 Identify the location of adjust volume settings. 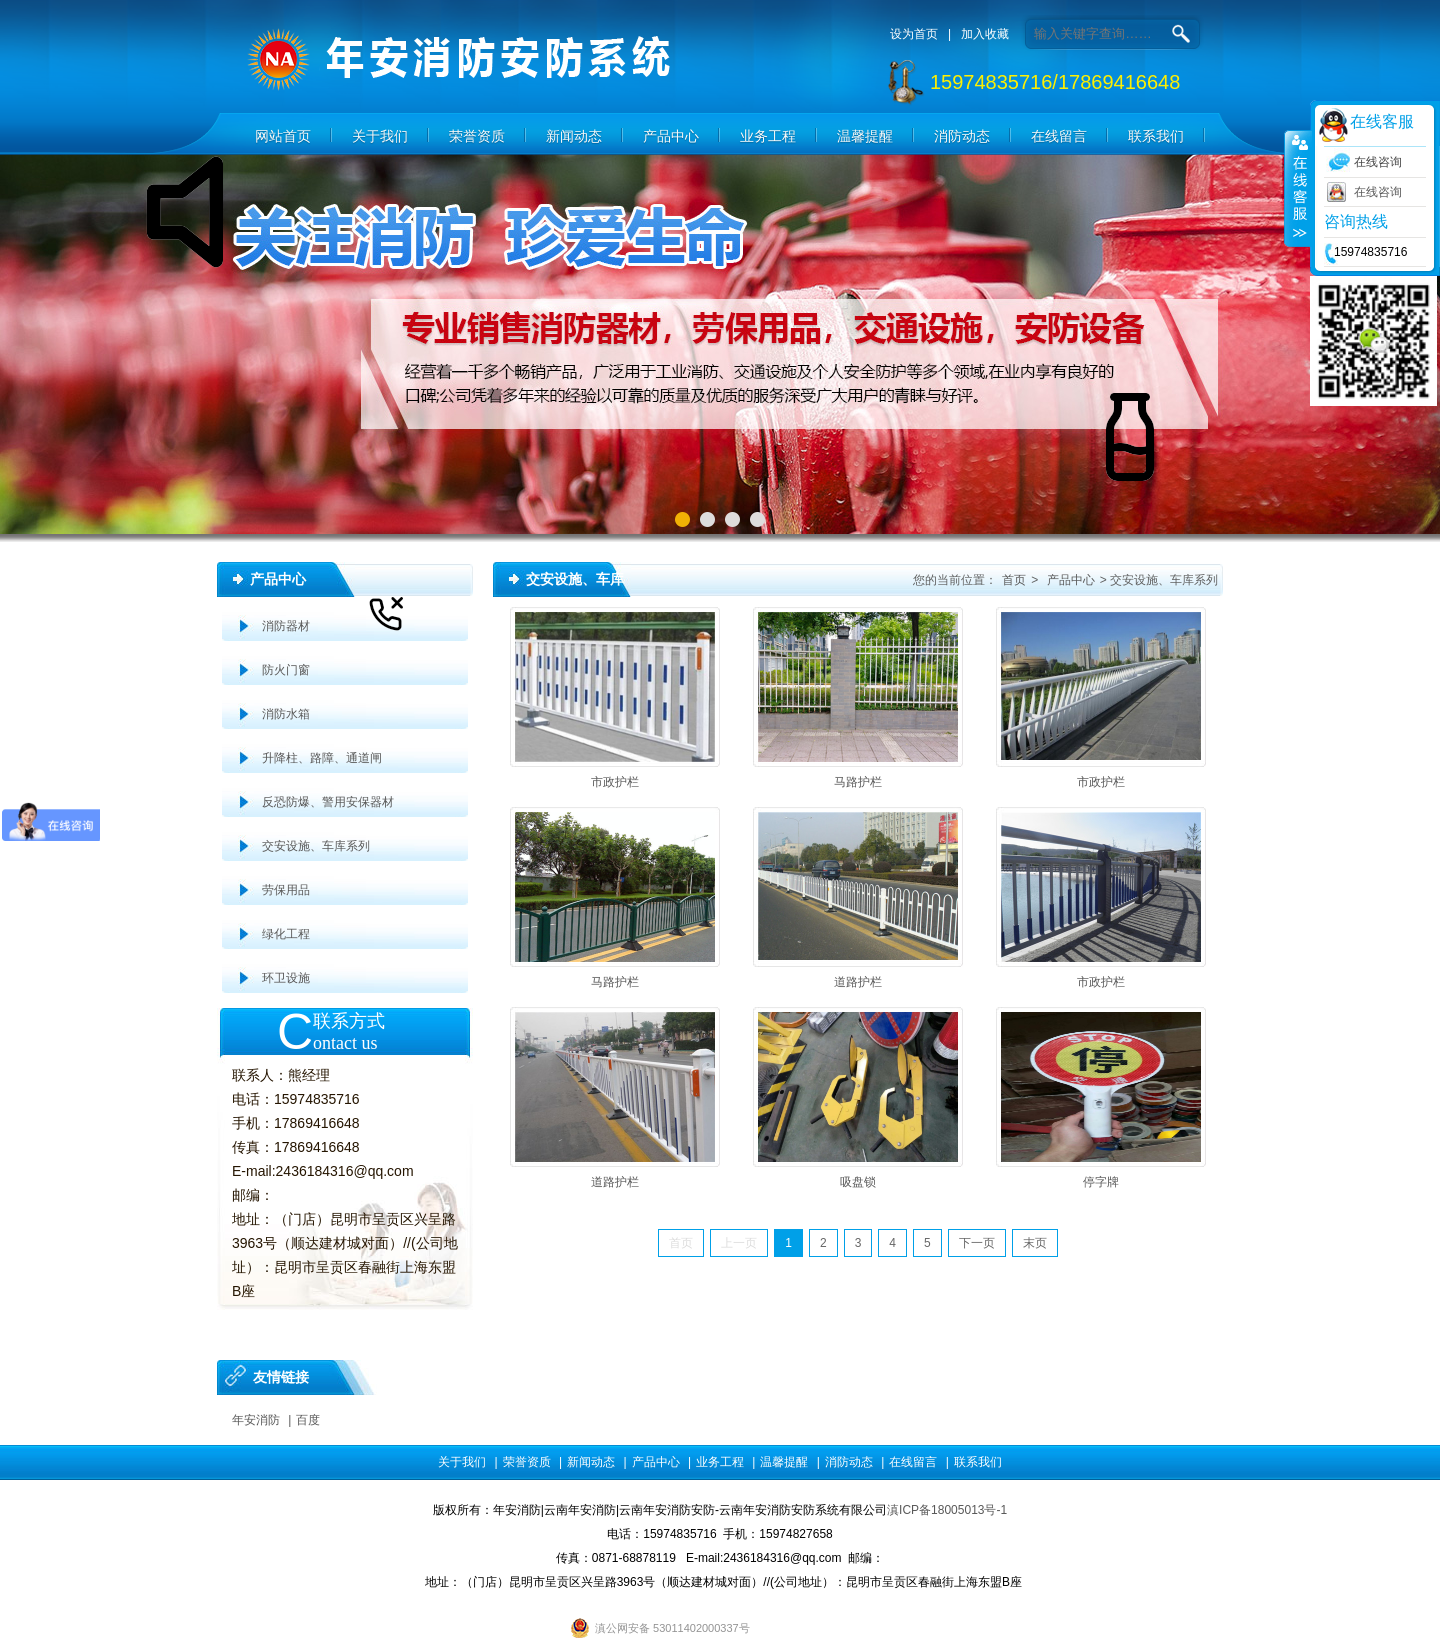
(223, 212).